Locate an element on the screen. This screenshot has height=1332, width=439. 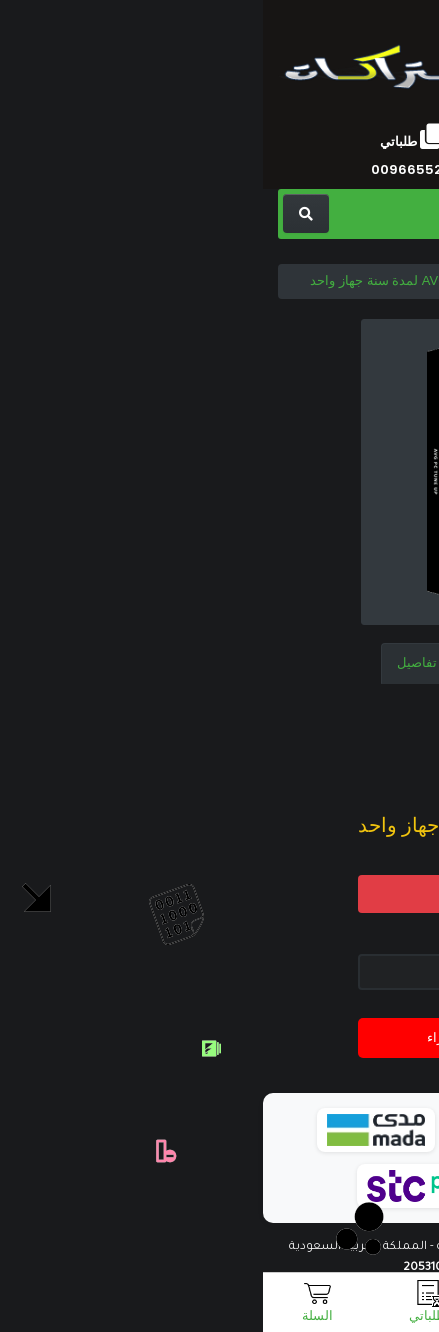
navigate to the next item below is located at coordinates (36, 897).